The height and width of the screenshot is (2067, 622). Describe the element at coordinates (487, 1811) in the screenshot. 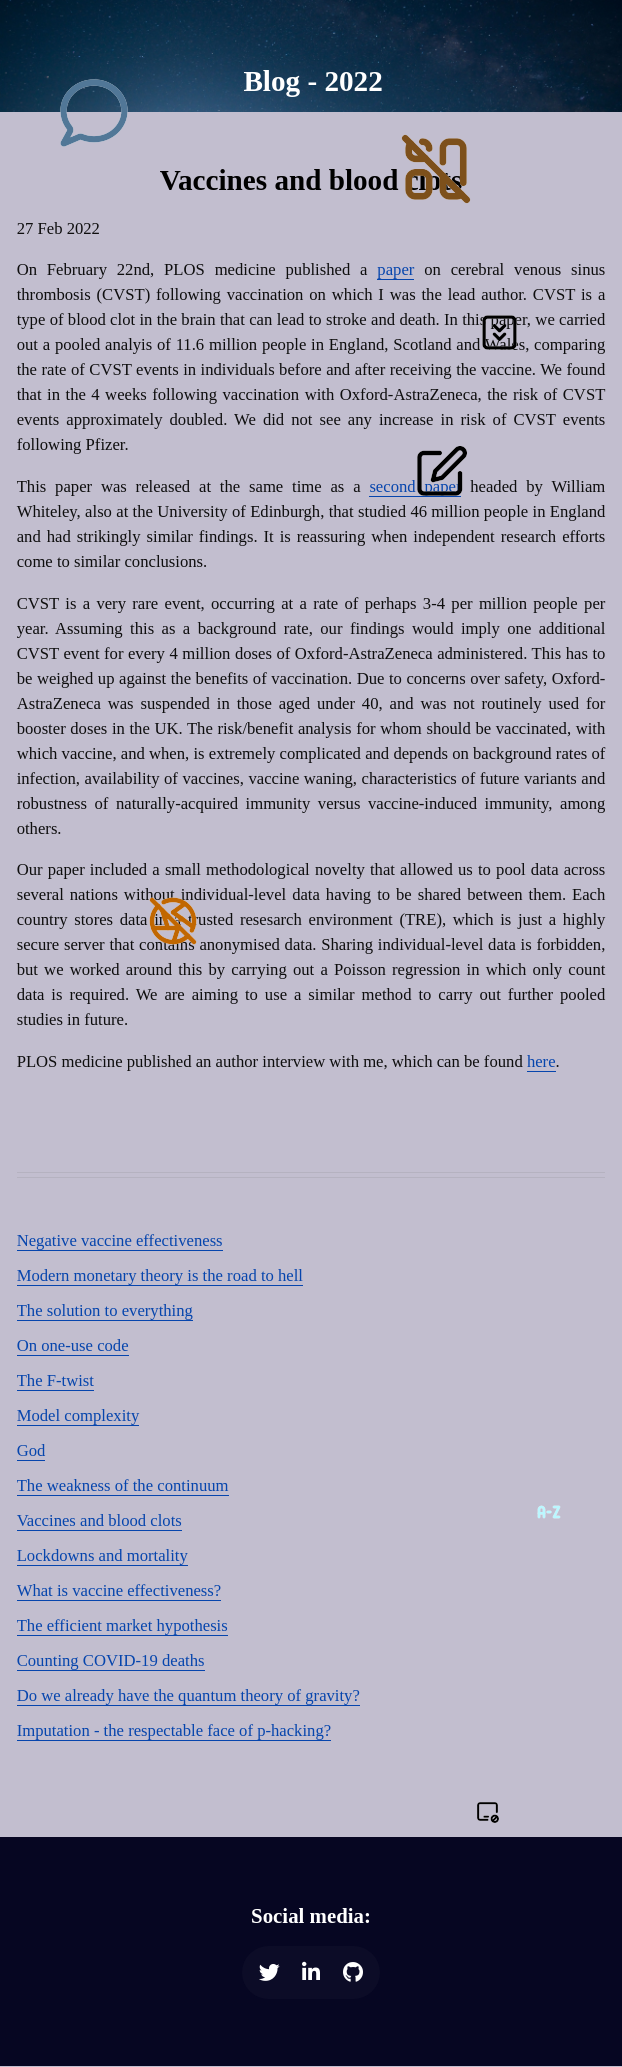

I see `disconnect or remove iPad from horizontal display` at that location.